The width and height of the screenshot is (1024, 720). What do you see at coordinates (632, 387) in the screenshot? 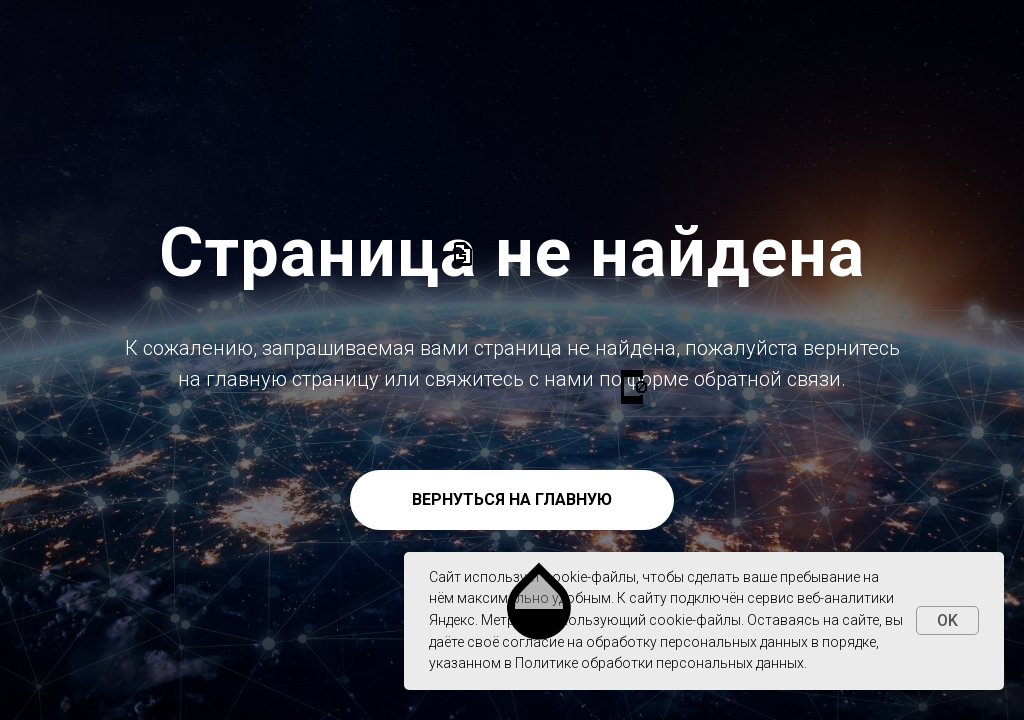
I see `block or restrict an app` at bounding box center [632, 387].